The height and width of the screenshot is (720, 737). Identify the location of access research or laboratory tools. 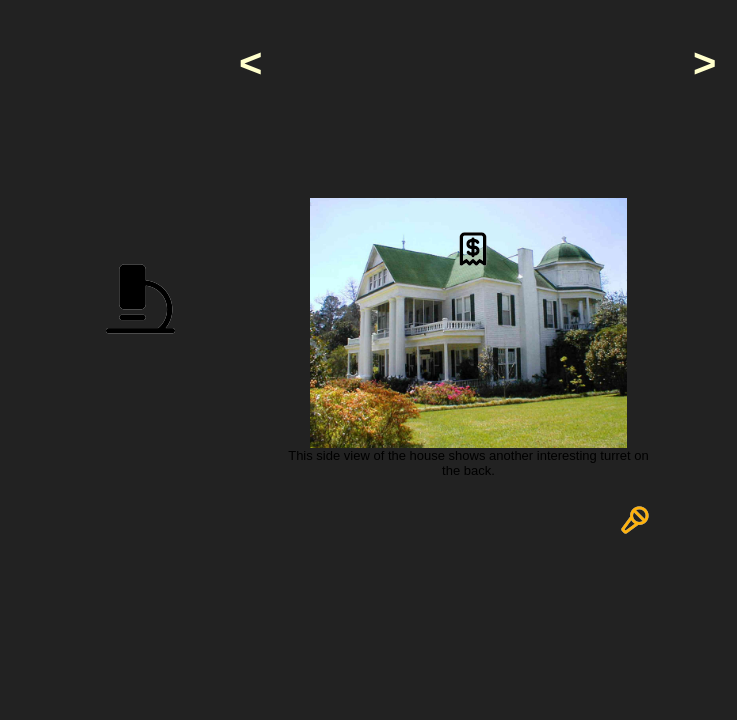
(140, 301).